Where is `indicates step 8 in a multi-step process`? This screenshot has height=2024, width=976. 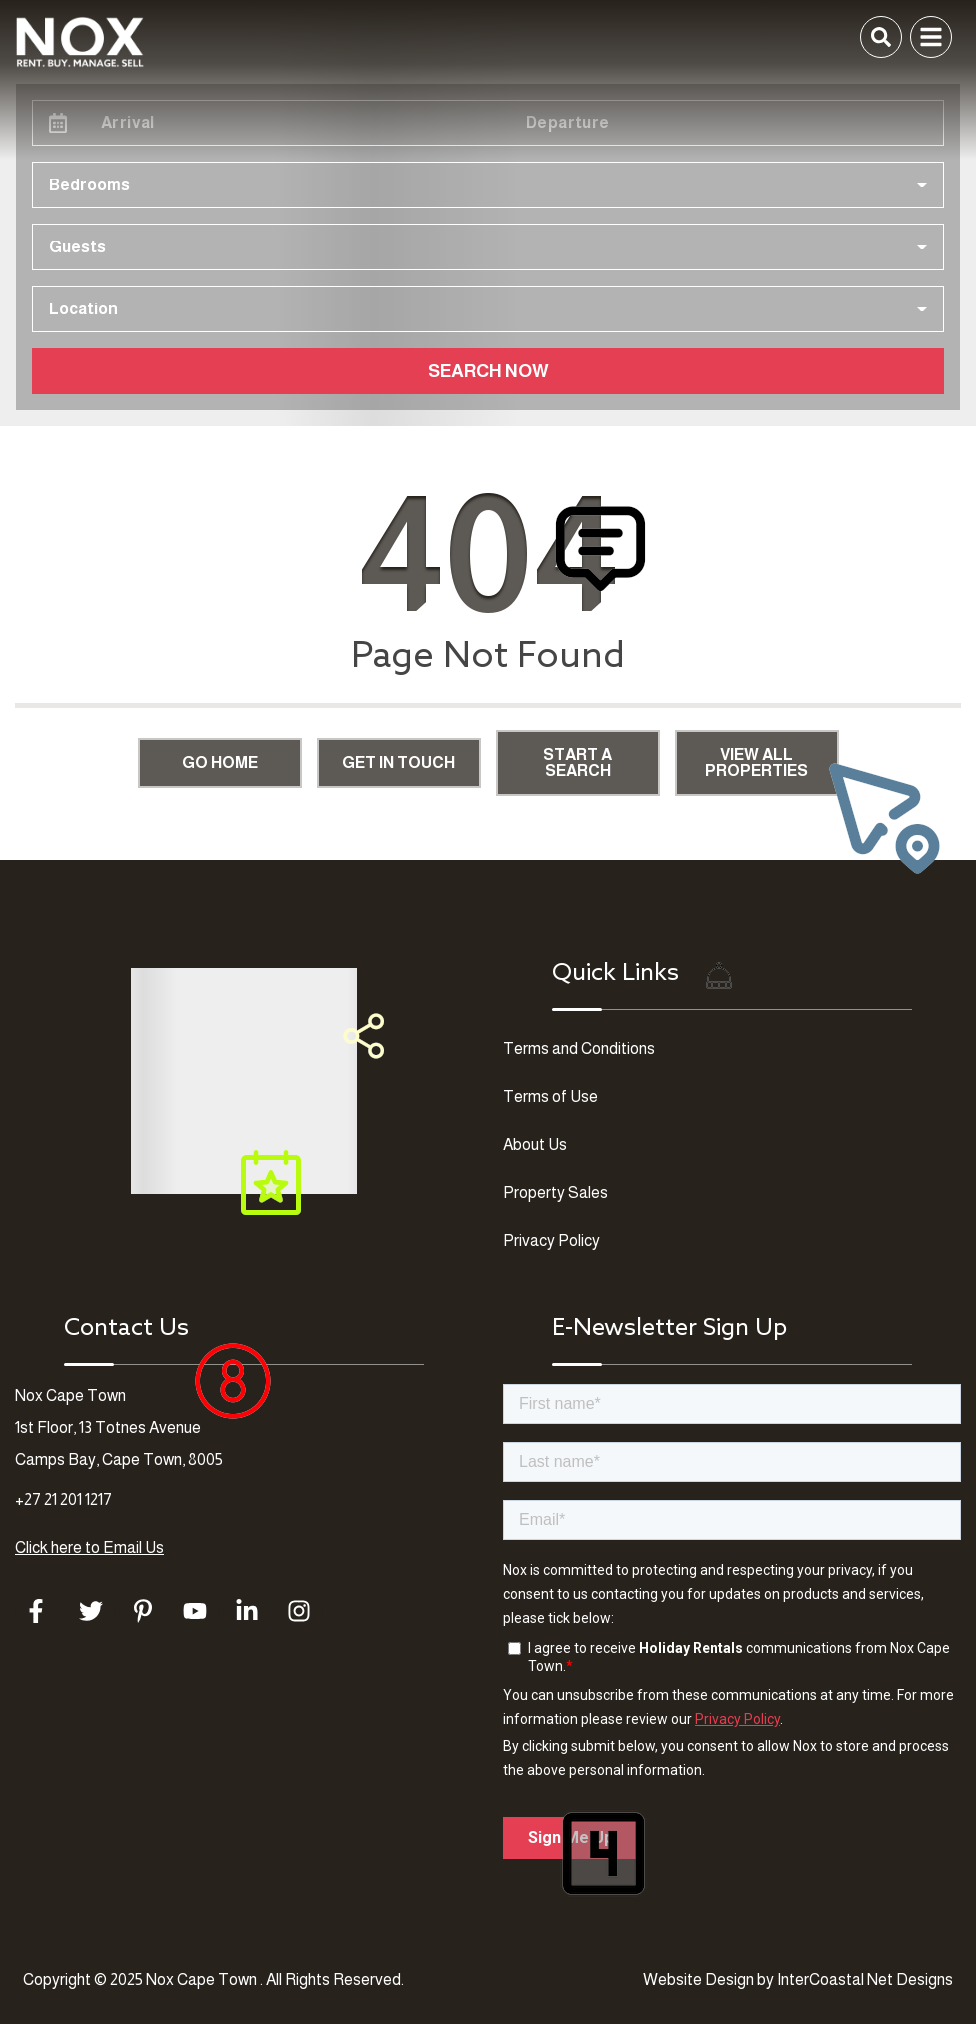
indicates step 8 in a multi-step process is located at coordinates (233, 1381).